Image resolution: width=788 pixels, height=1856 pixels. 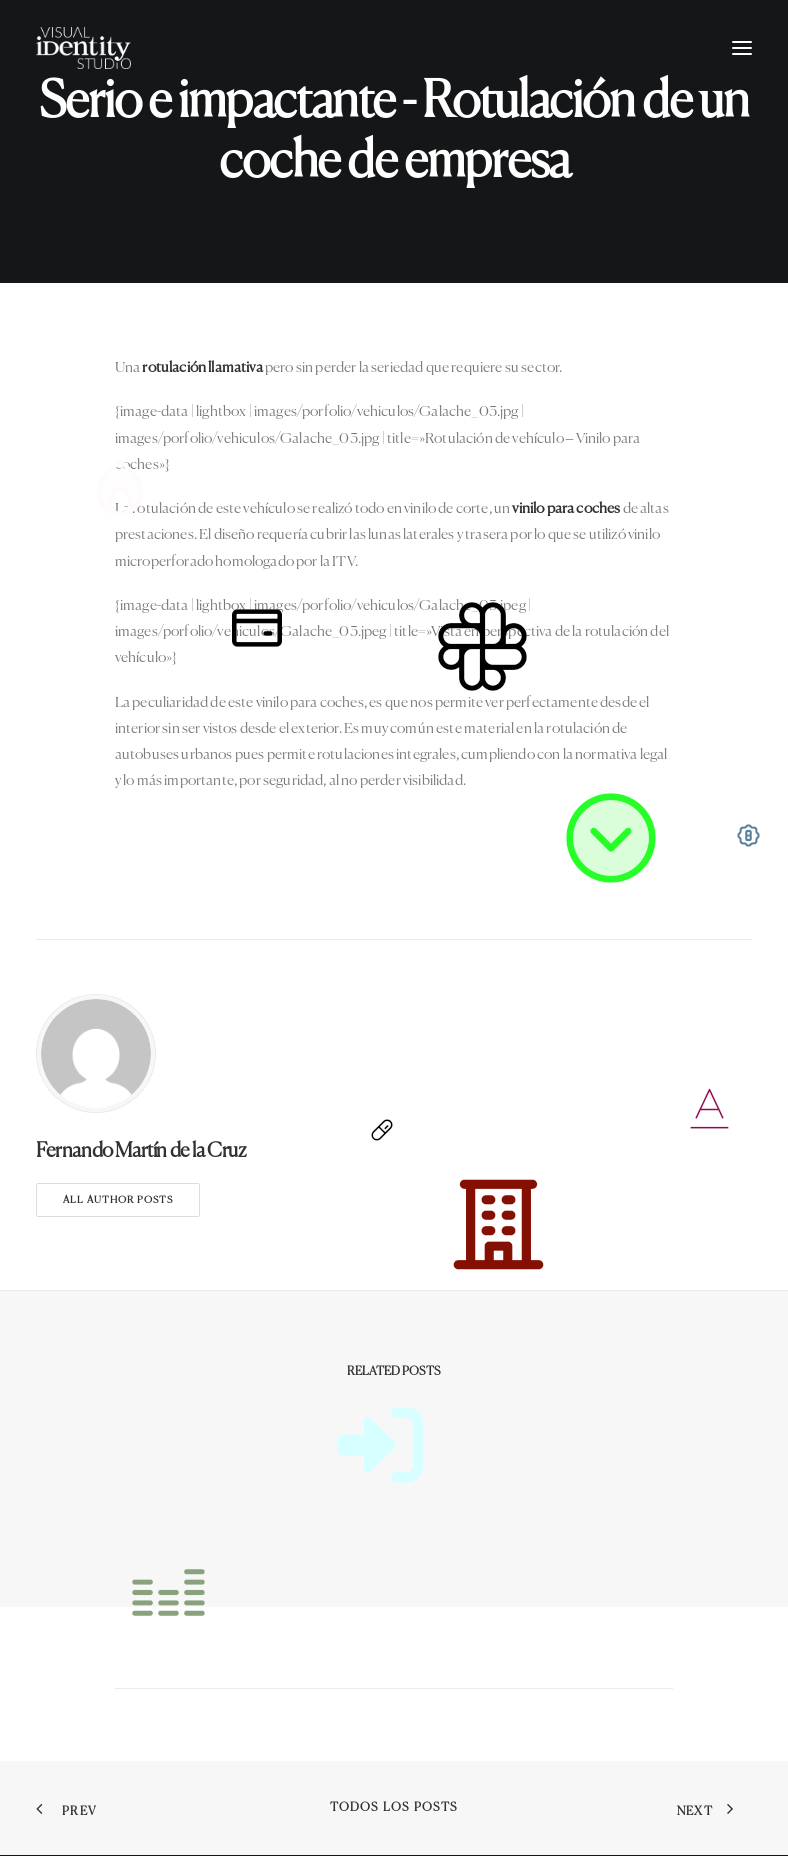 I want to click on apply underline formatting to text, so click(x=709, y=1109).